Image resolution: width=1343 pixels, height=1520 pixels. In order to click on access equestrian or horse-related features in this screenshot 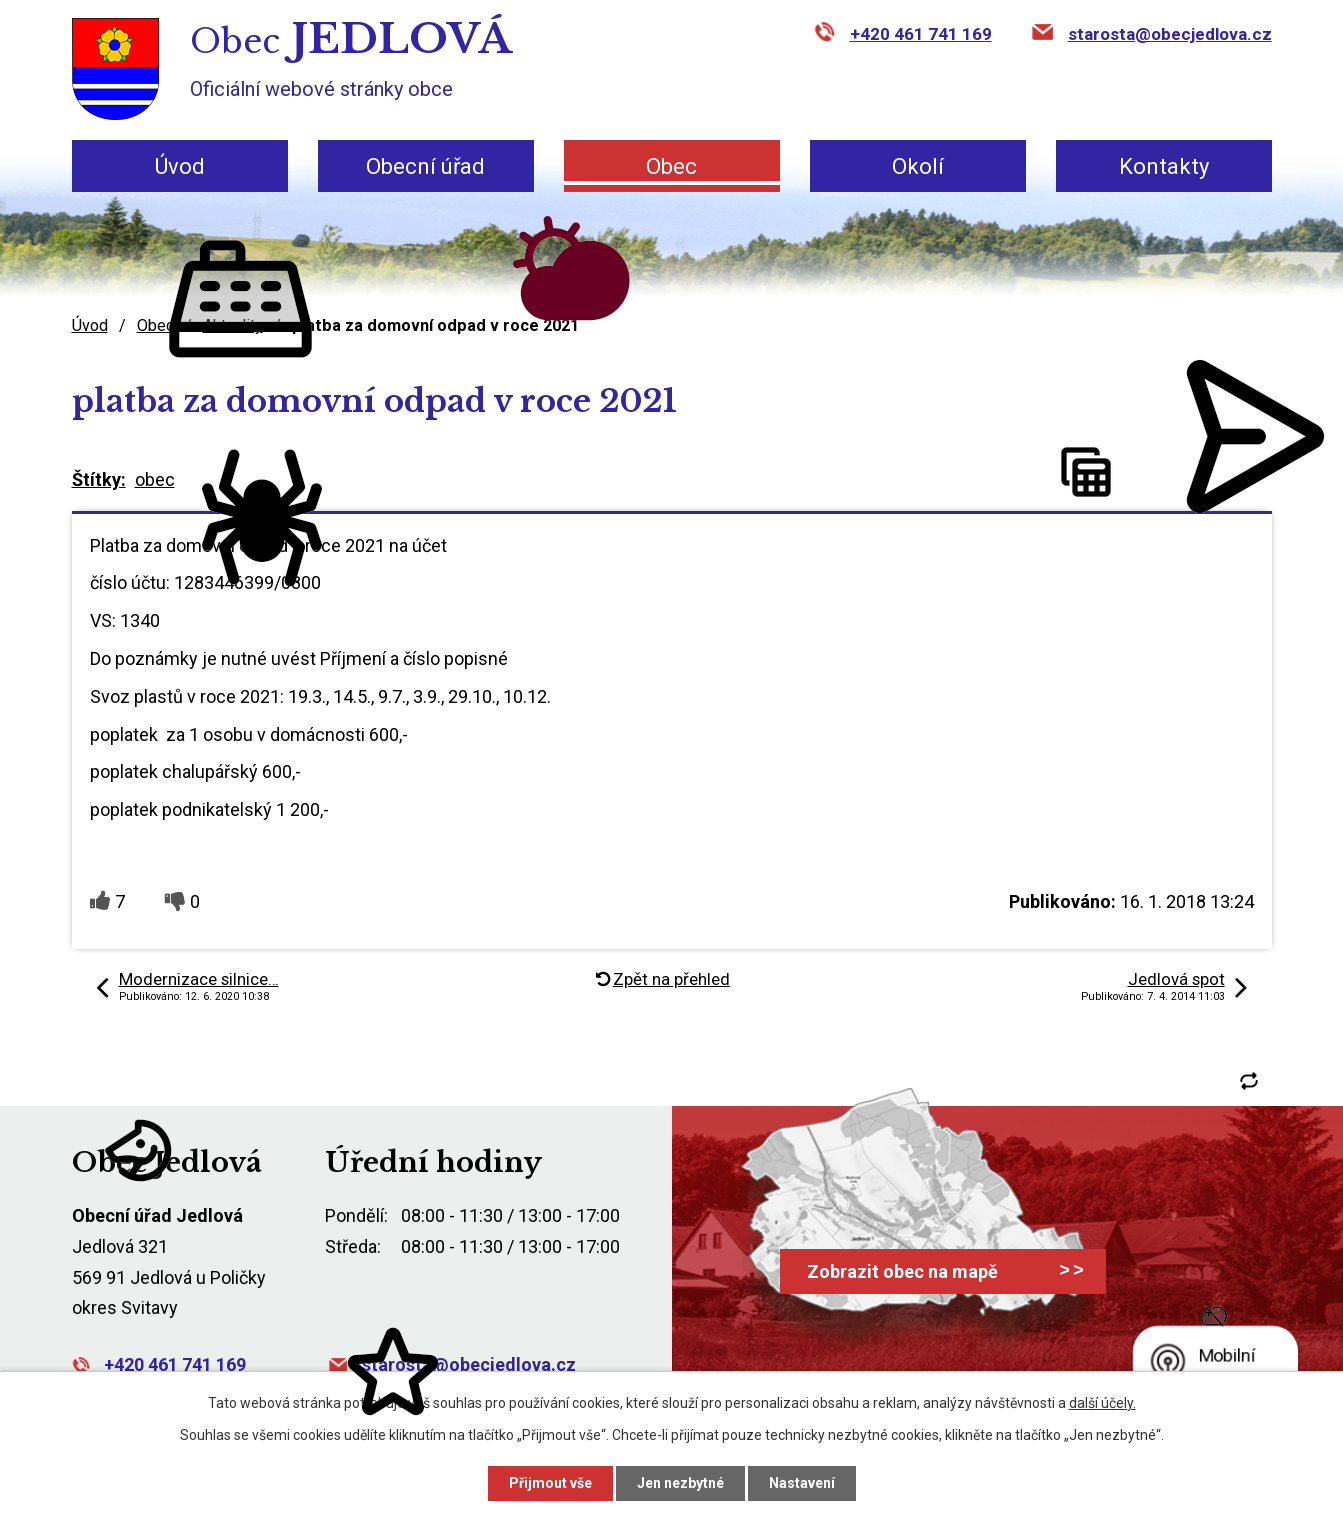, I will do `click(140, 1150)`.